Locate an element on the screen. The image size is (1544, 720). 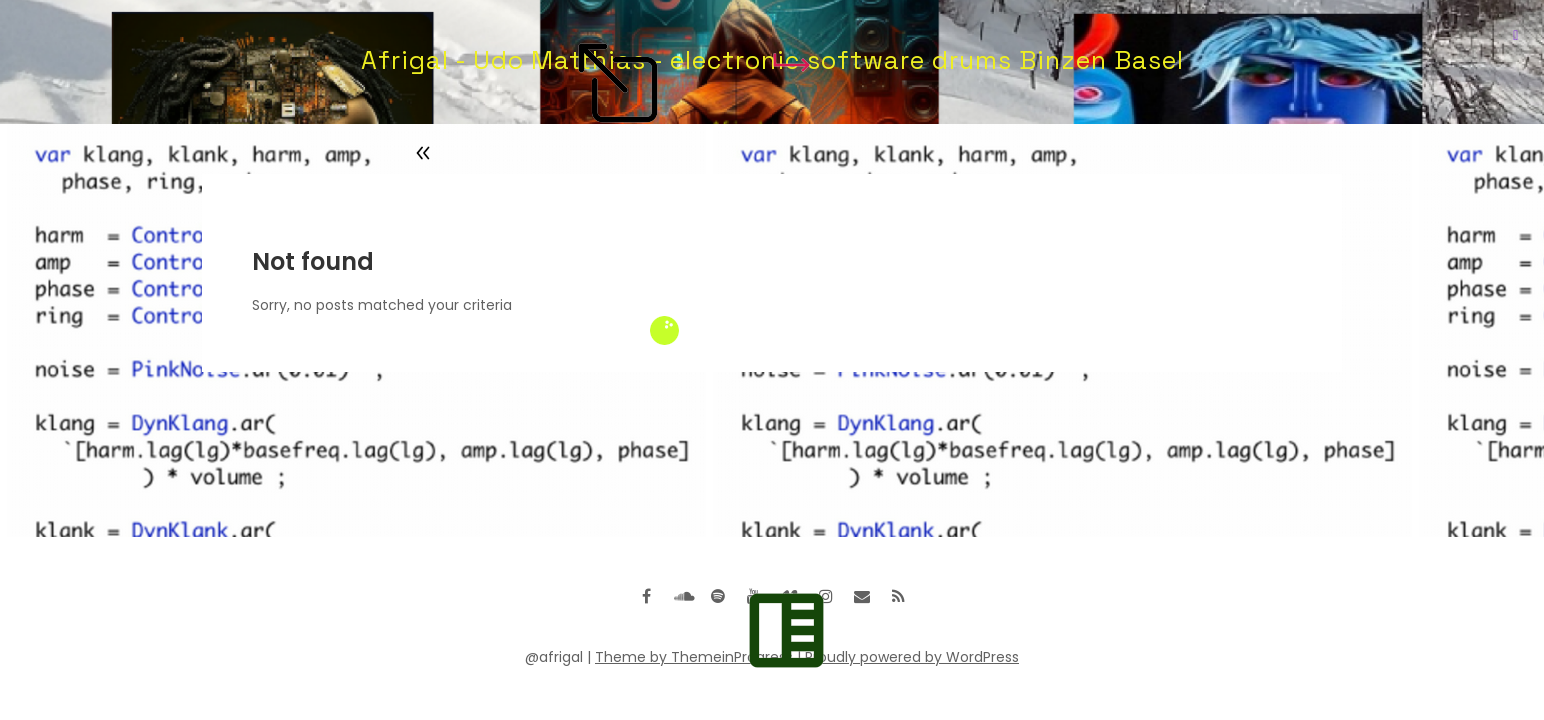
access bowling game or activity is located at coordinates (664, 330).